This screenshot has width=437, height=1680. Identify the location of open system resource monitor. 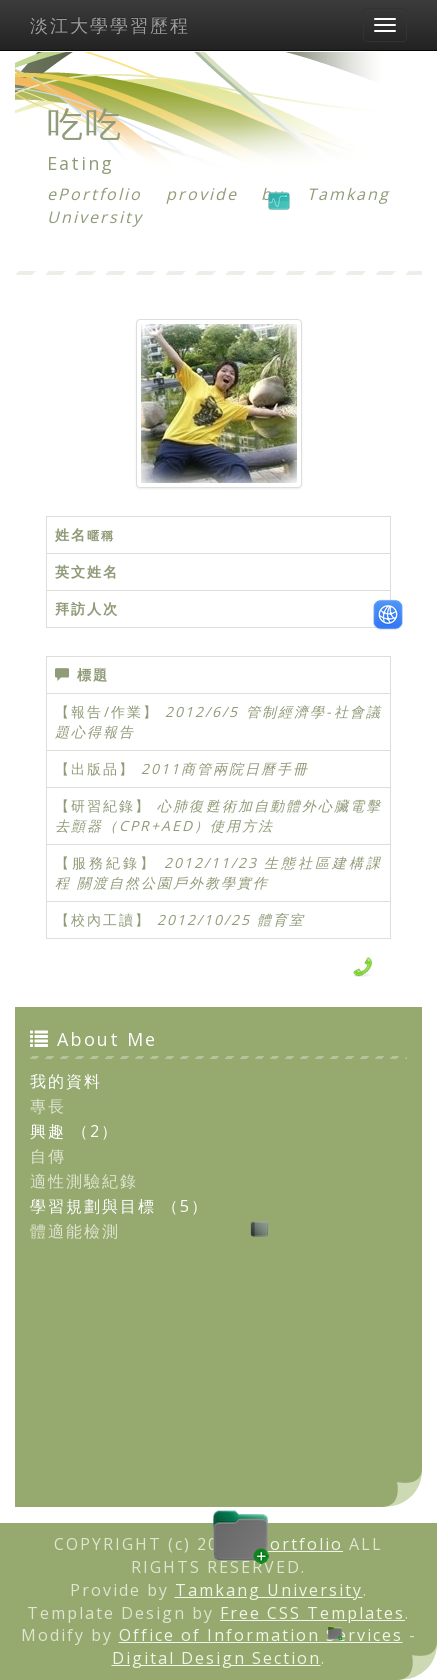
(279, 201).